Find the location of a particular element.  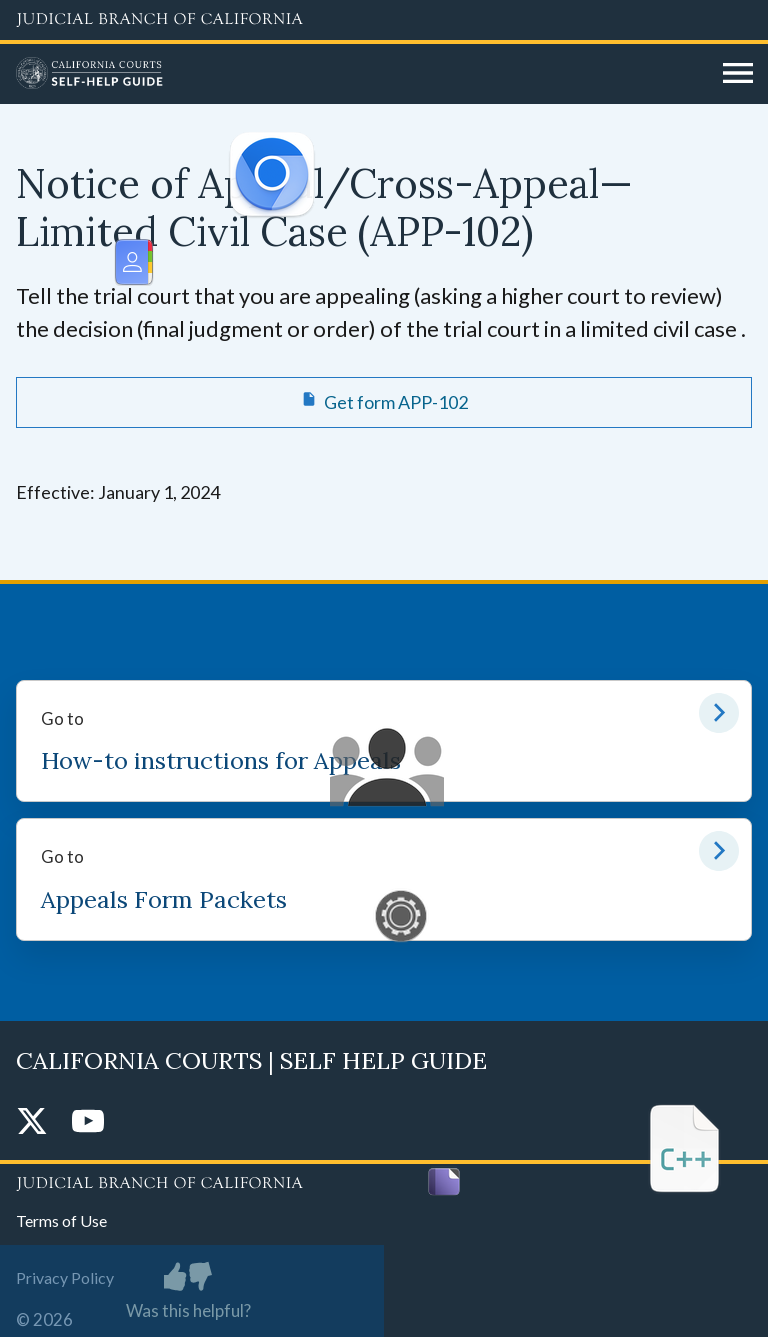

open the contacts app is located at coordinates (134, 262).